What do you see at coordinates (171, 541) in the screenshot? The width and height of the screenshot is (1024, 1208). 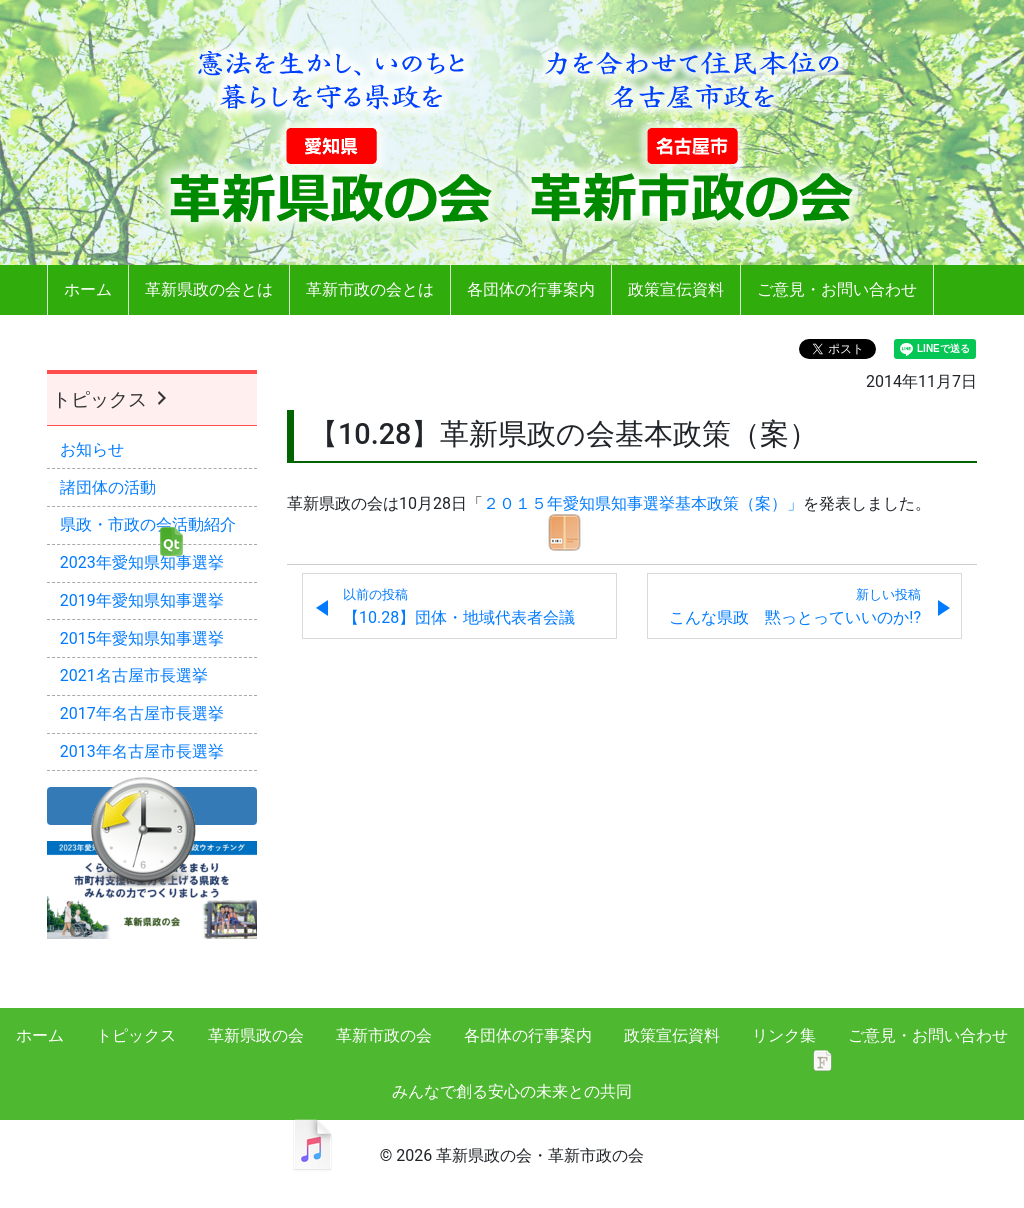 I see `a QML source code file` at bounding box center [171, 541].